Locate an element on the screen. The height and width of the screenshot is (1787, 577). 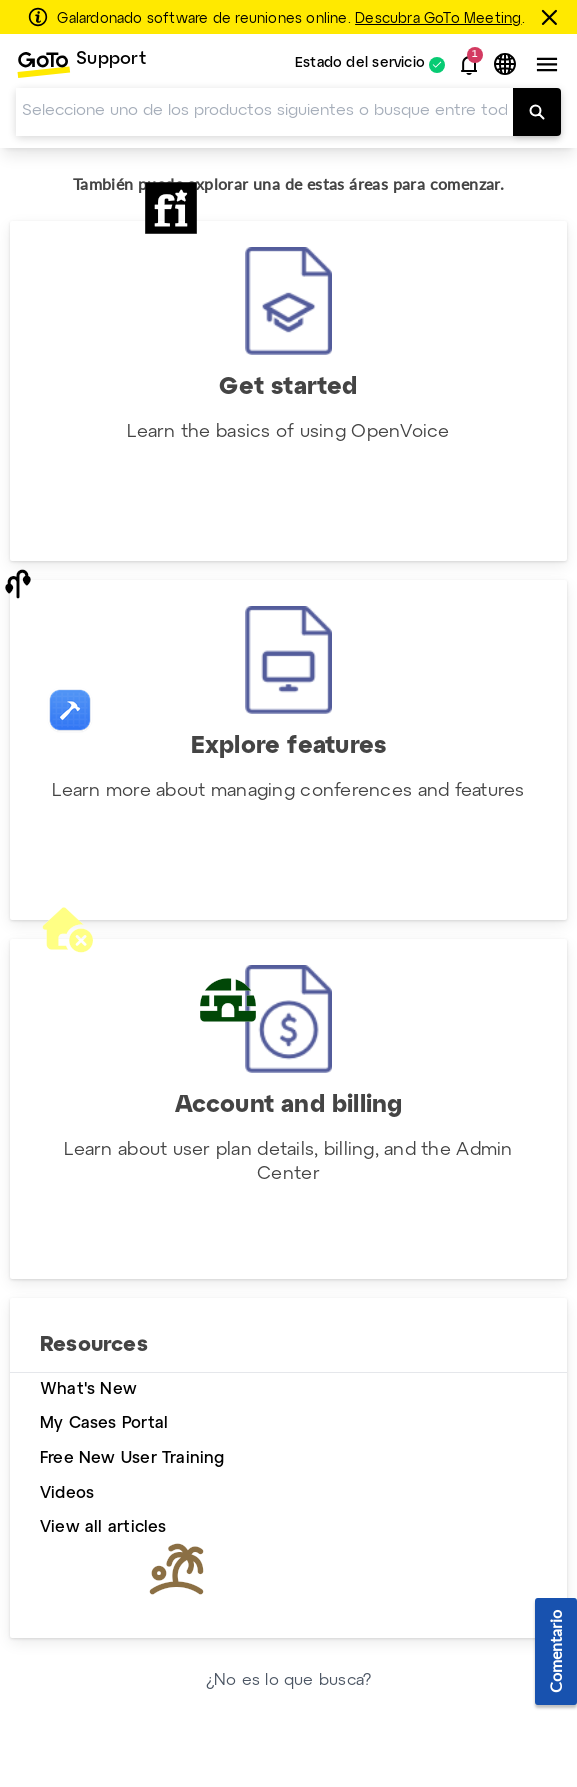
indicates vacation or travel mode is located at coordinates (176, 1569).